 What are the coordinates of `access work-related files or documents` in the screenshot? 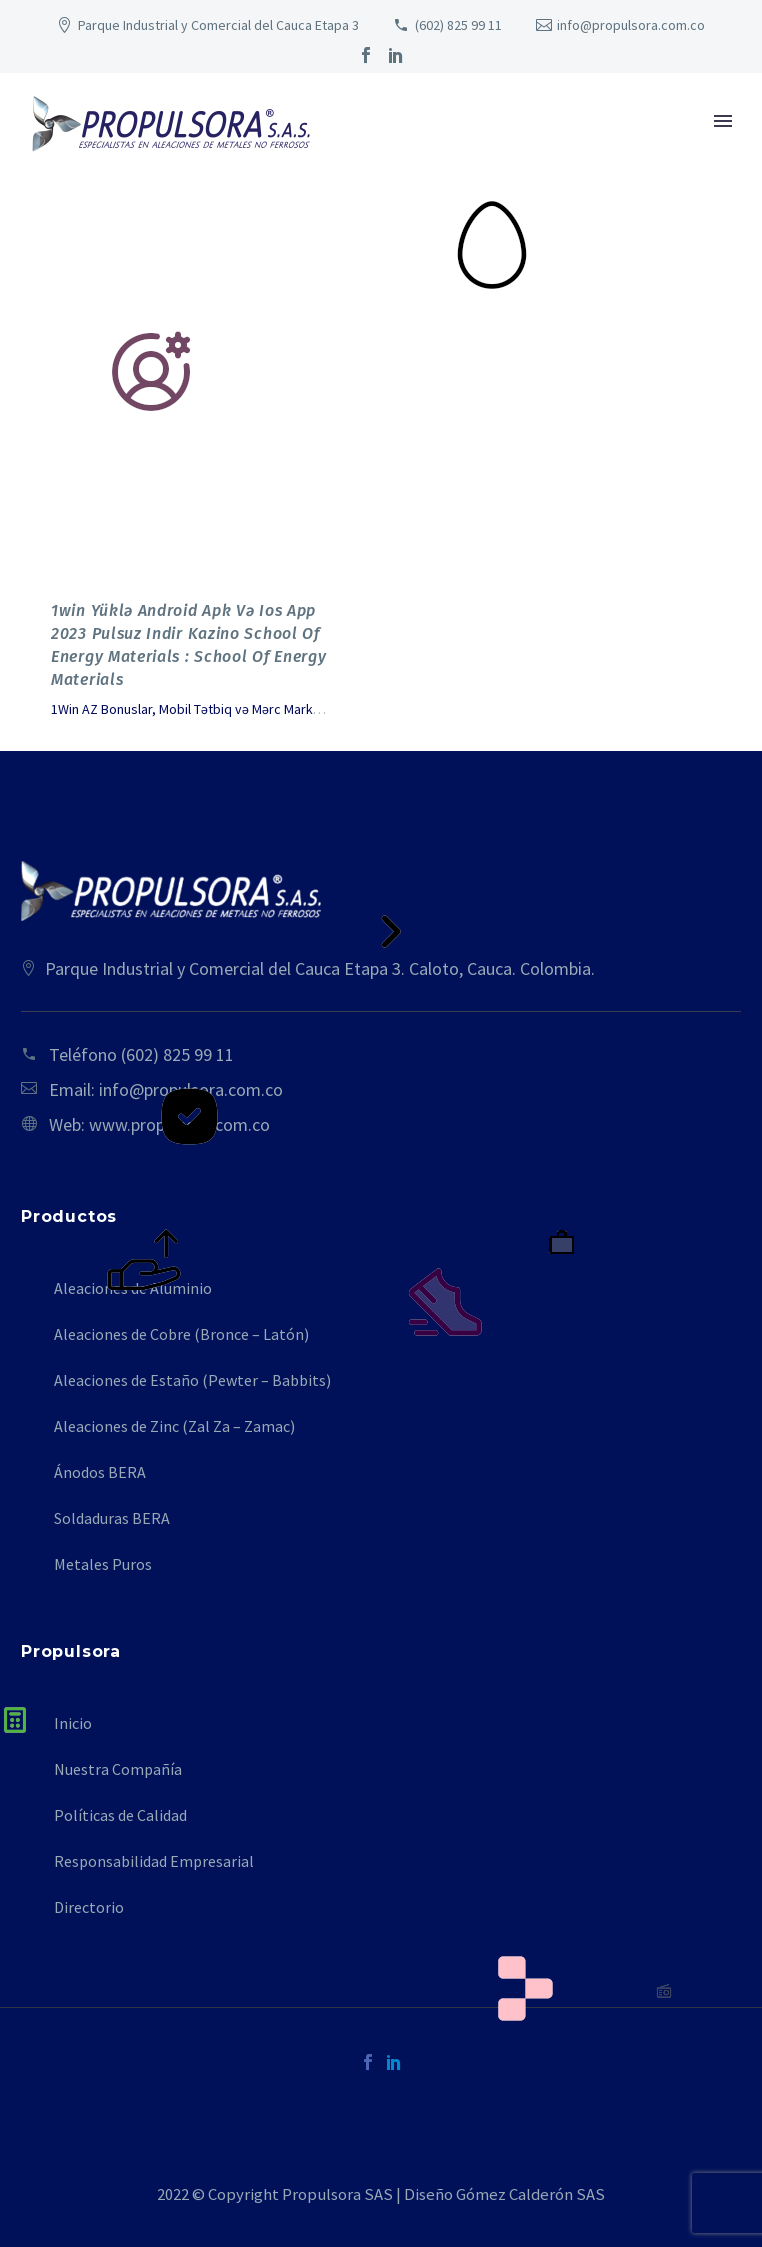 It's located at (562, 1243).